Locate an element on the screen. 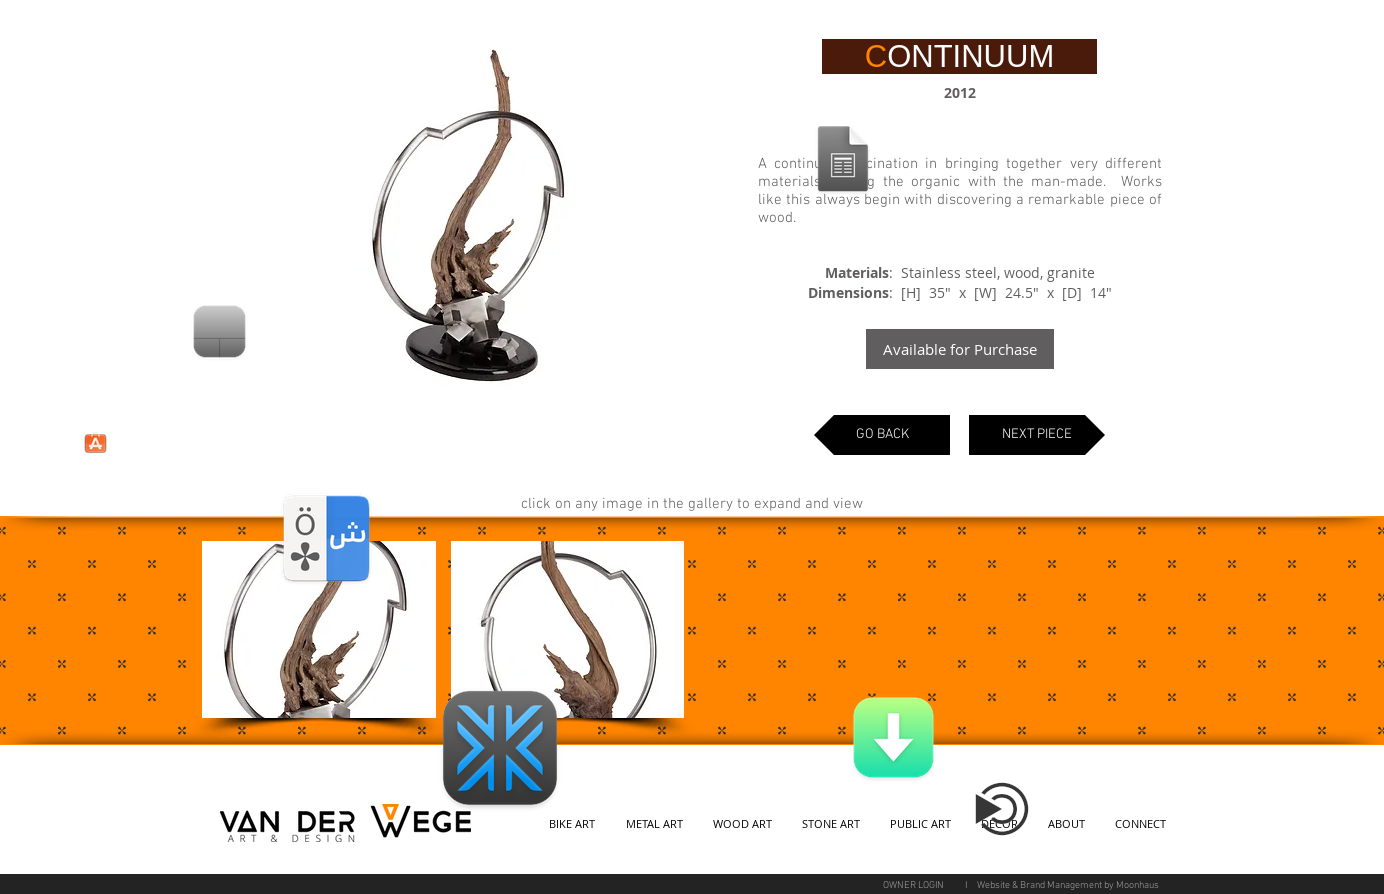  launch mate desktop environment is located at coordinates (1002, 809).